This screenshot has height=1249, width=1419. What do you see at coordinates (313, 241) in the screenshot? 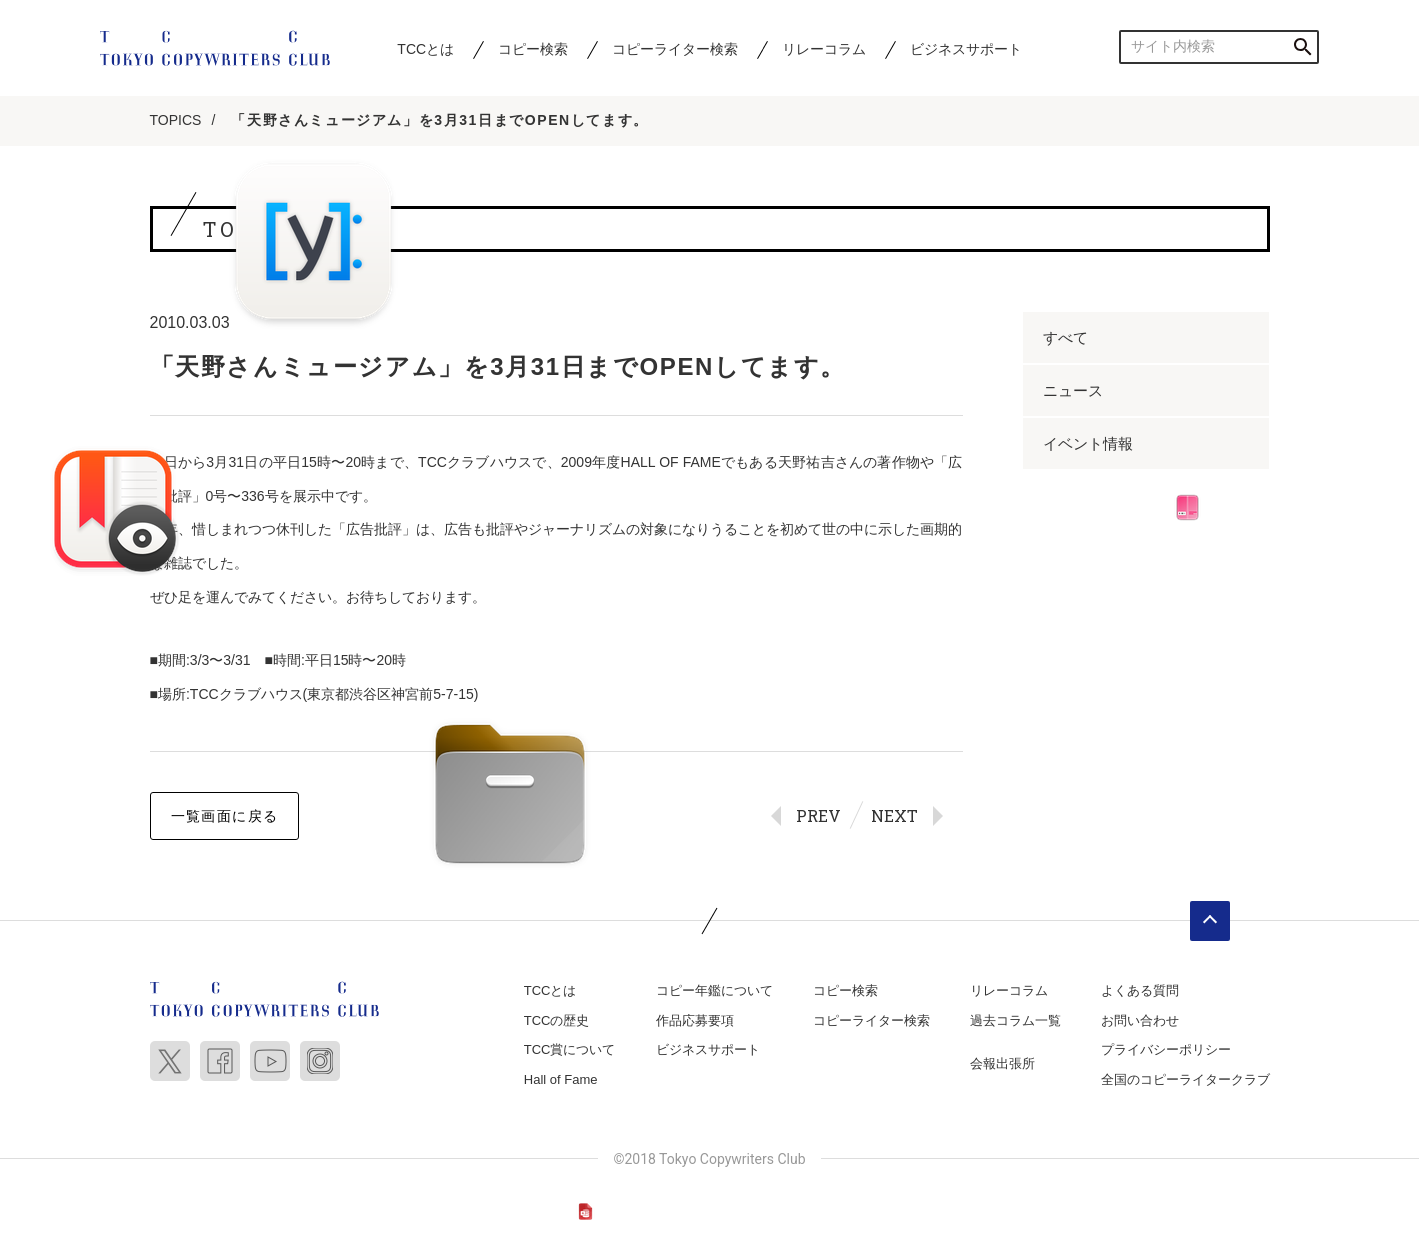
I see `open jupyter notebook for interactive python coding` at bounding box center [313, 241].